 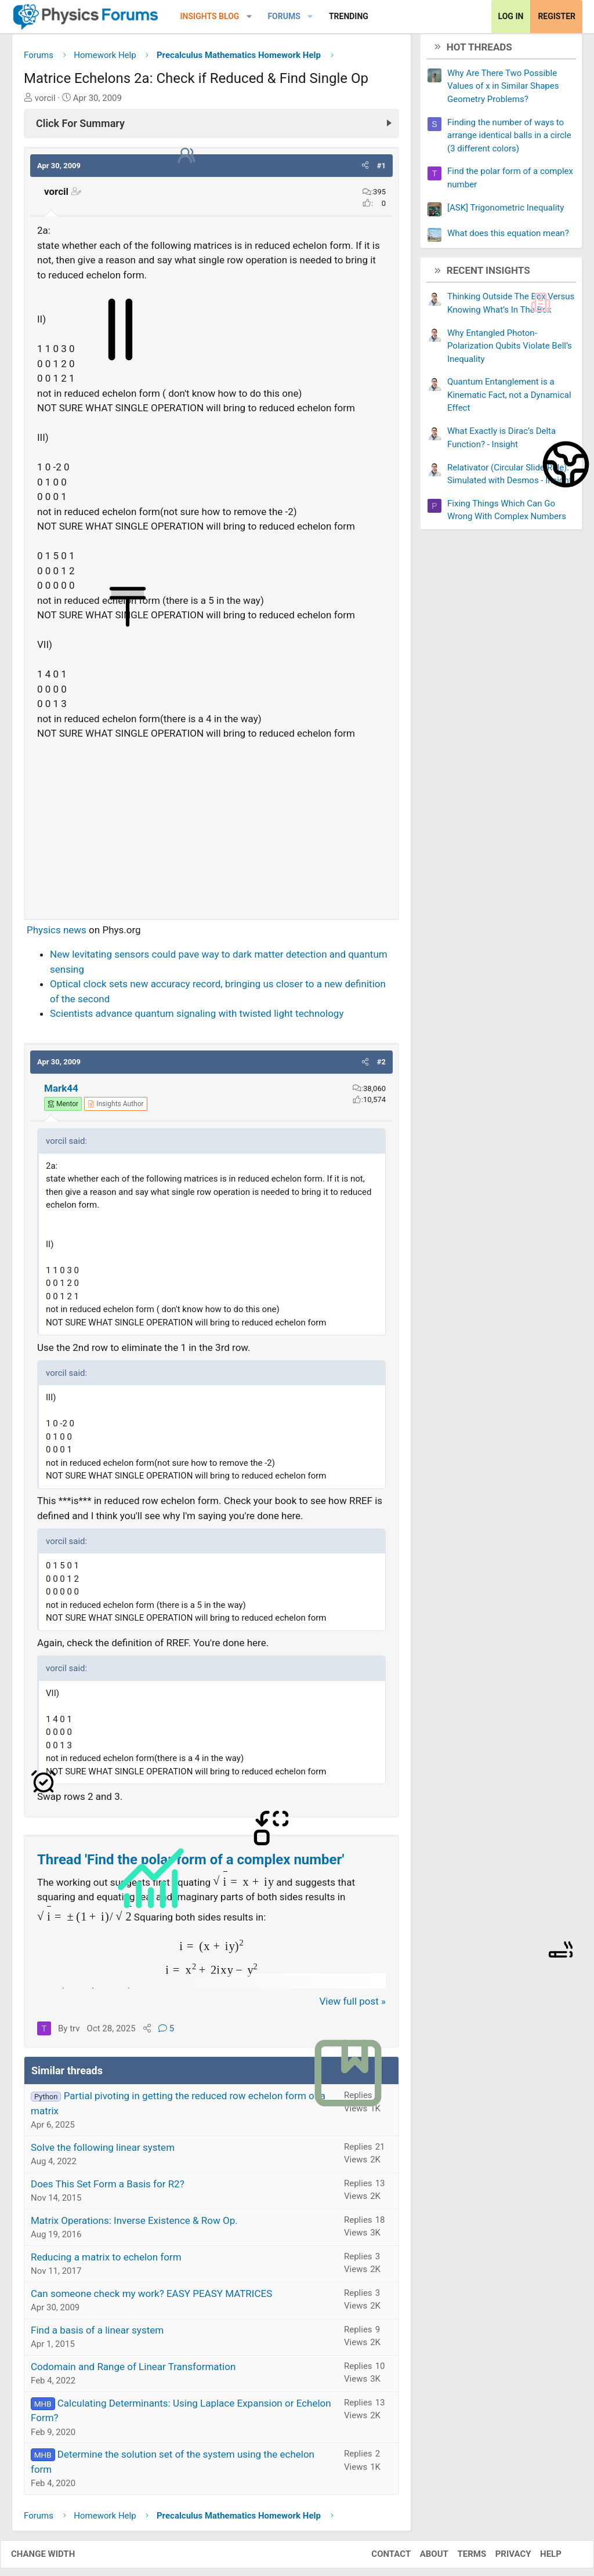 What do you see at coordinates (541, 302) in the screenshot?
I see `view office or workplace information` at bounding box center [541, 302].